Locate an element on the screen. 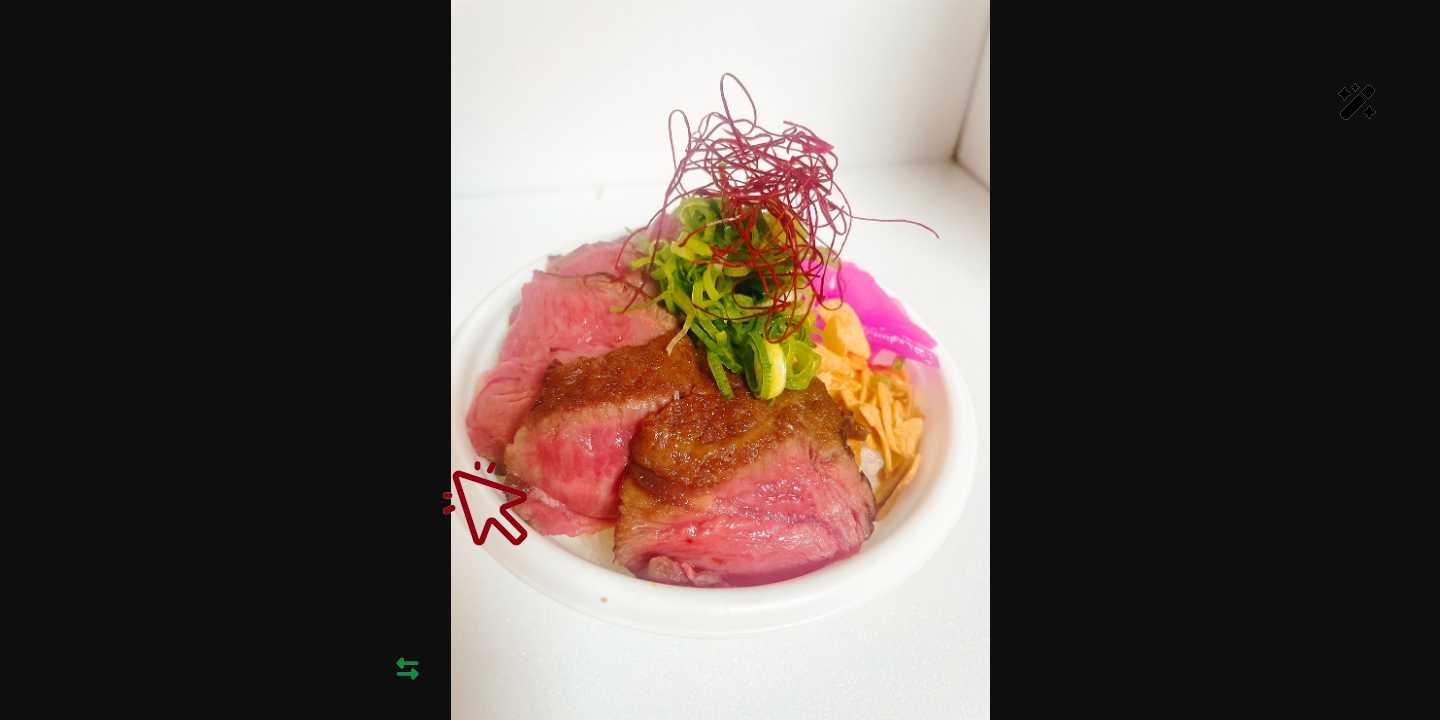 The width and height of the screenshot is (1440, 720). apply automatic enhancements or effects is located at coordinates (1357, 102).